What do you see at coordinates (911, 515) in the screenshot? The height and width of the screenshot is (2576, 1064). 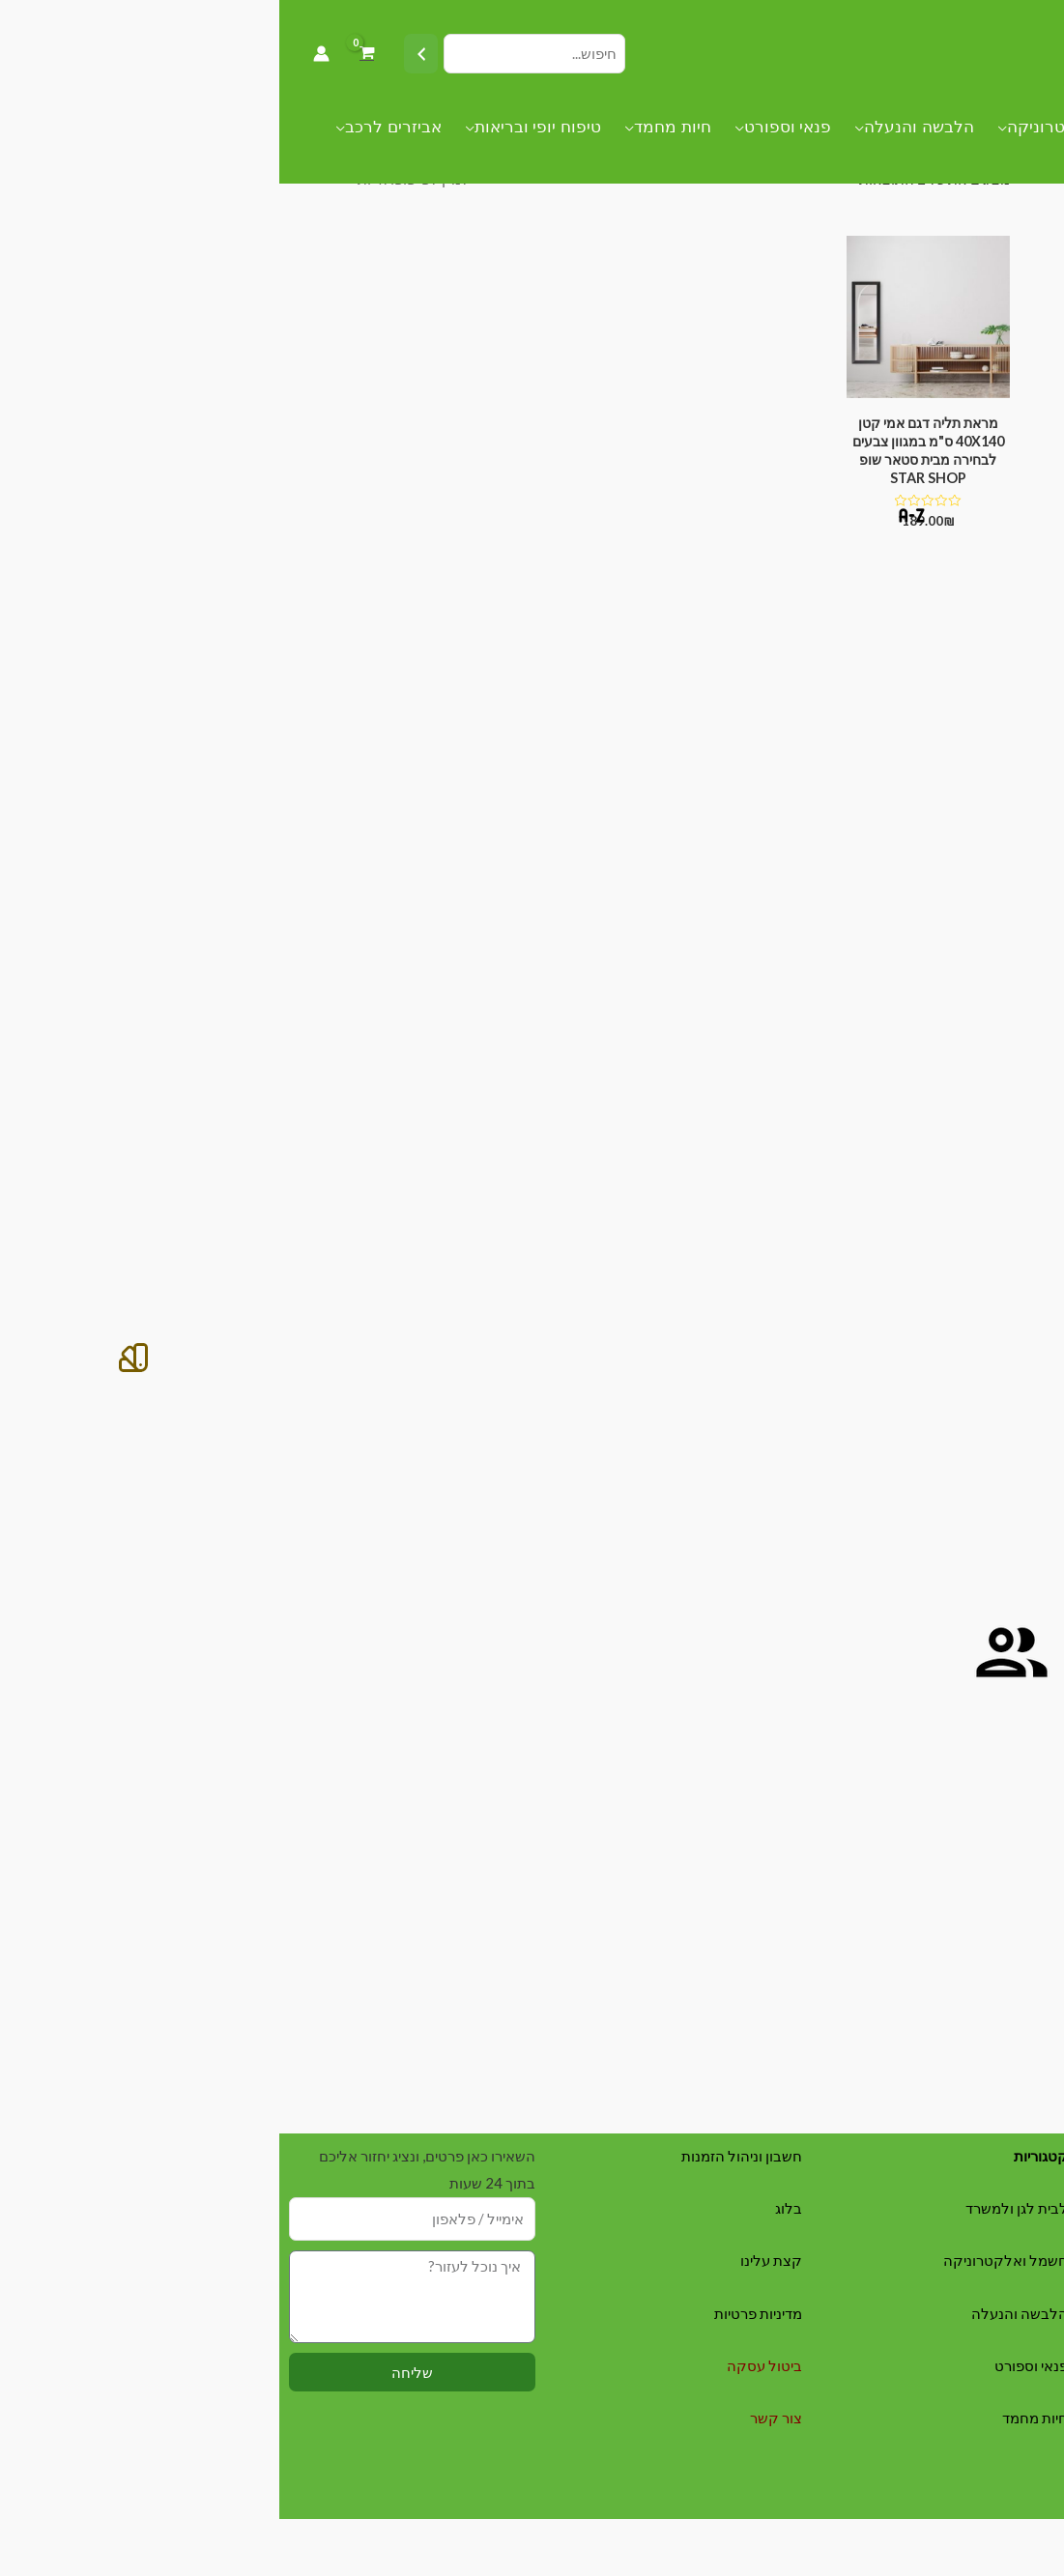 I see `sort items alphabetically from A to Z` at bounding box center [911, 515].